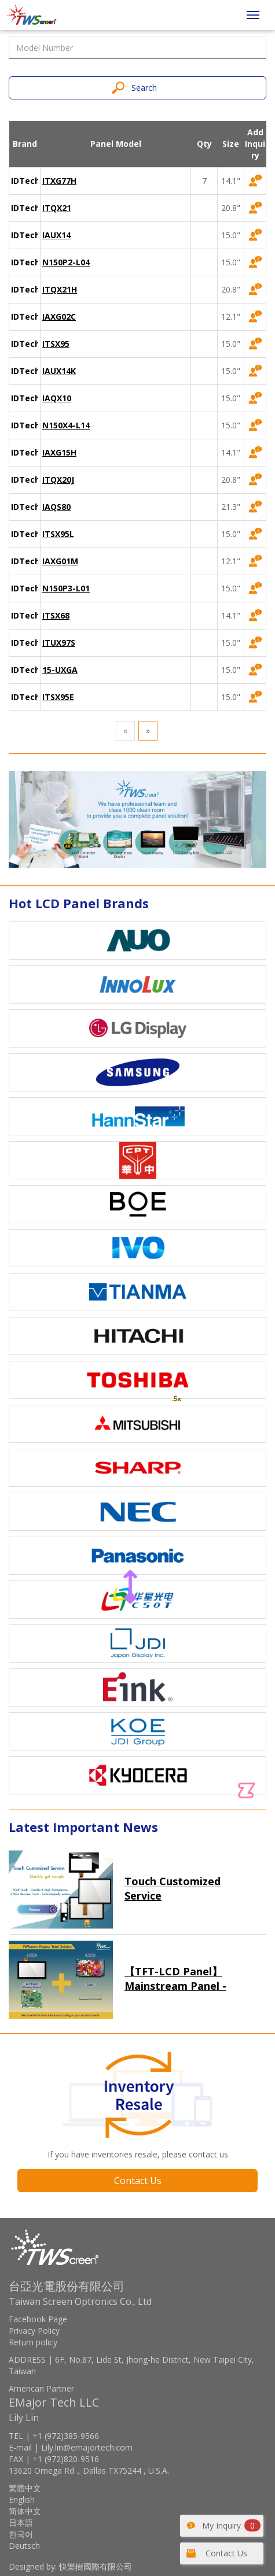  What do you see at coordinates (177, 1398) in the screenshot?
I see `set playback speed to 0.5x` at bounding box center [177, 1398].